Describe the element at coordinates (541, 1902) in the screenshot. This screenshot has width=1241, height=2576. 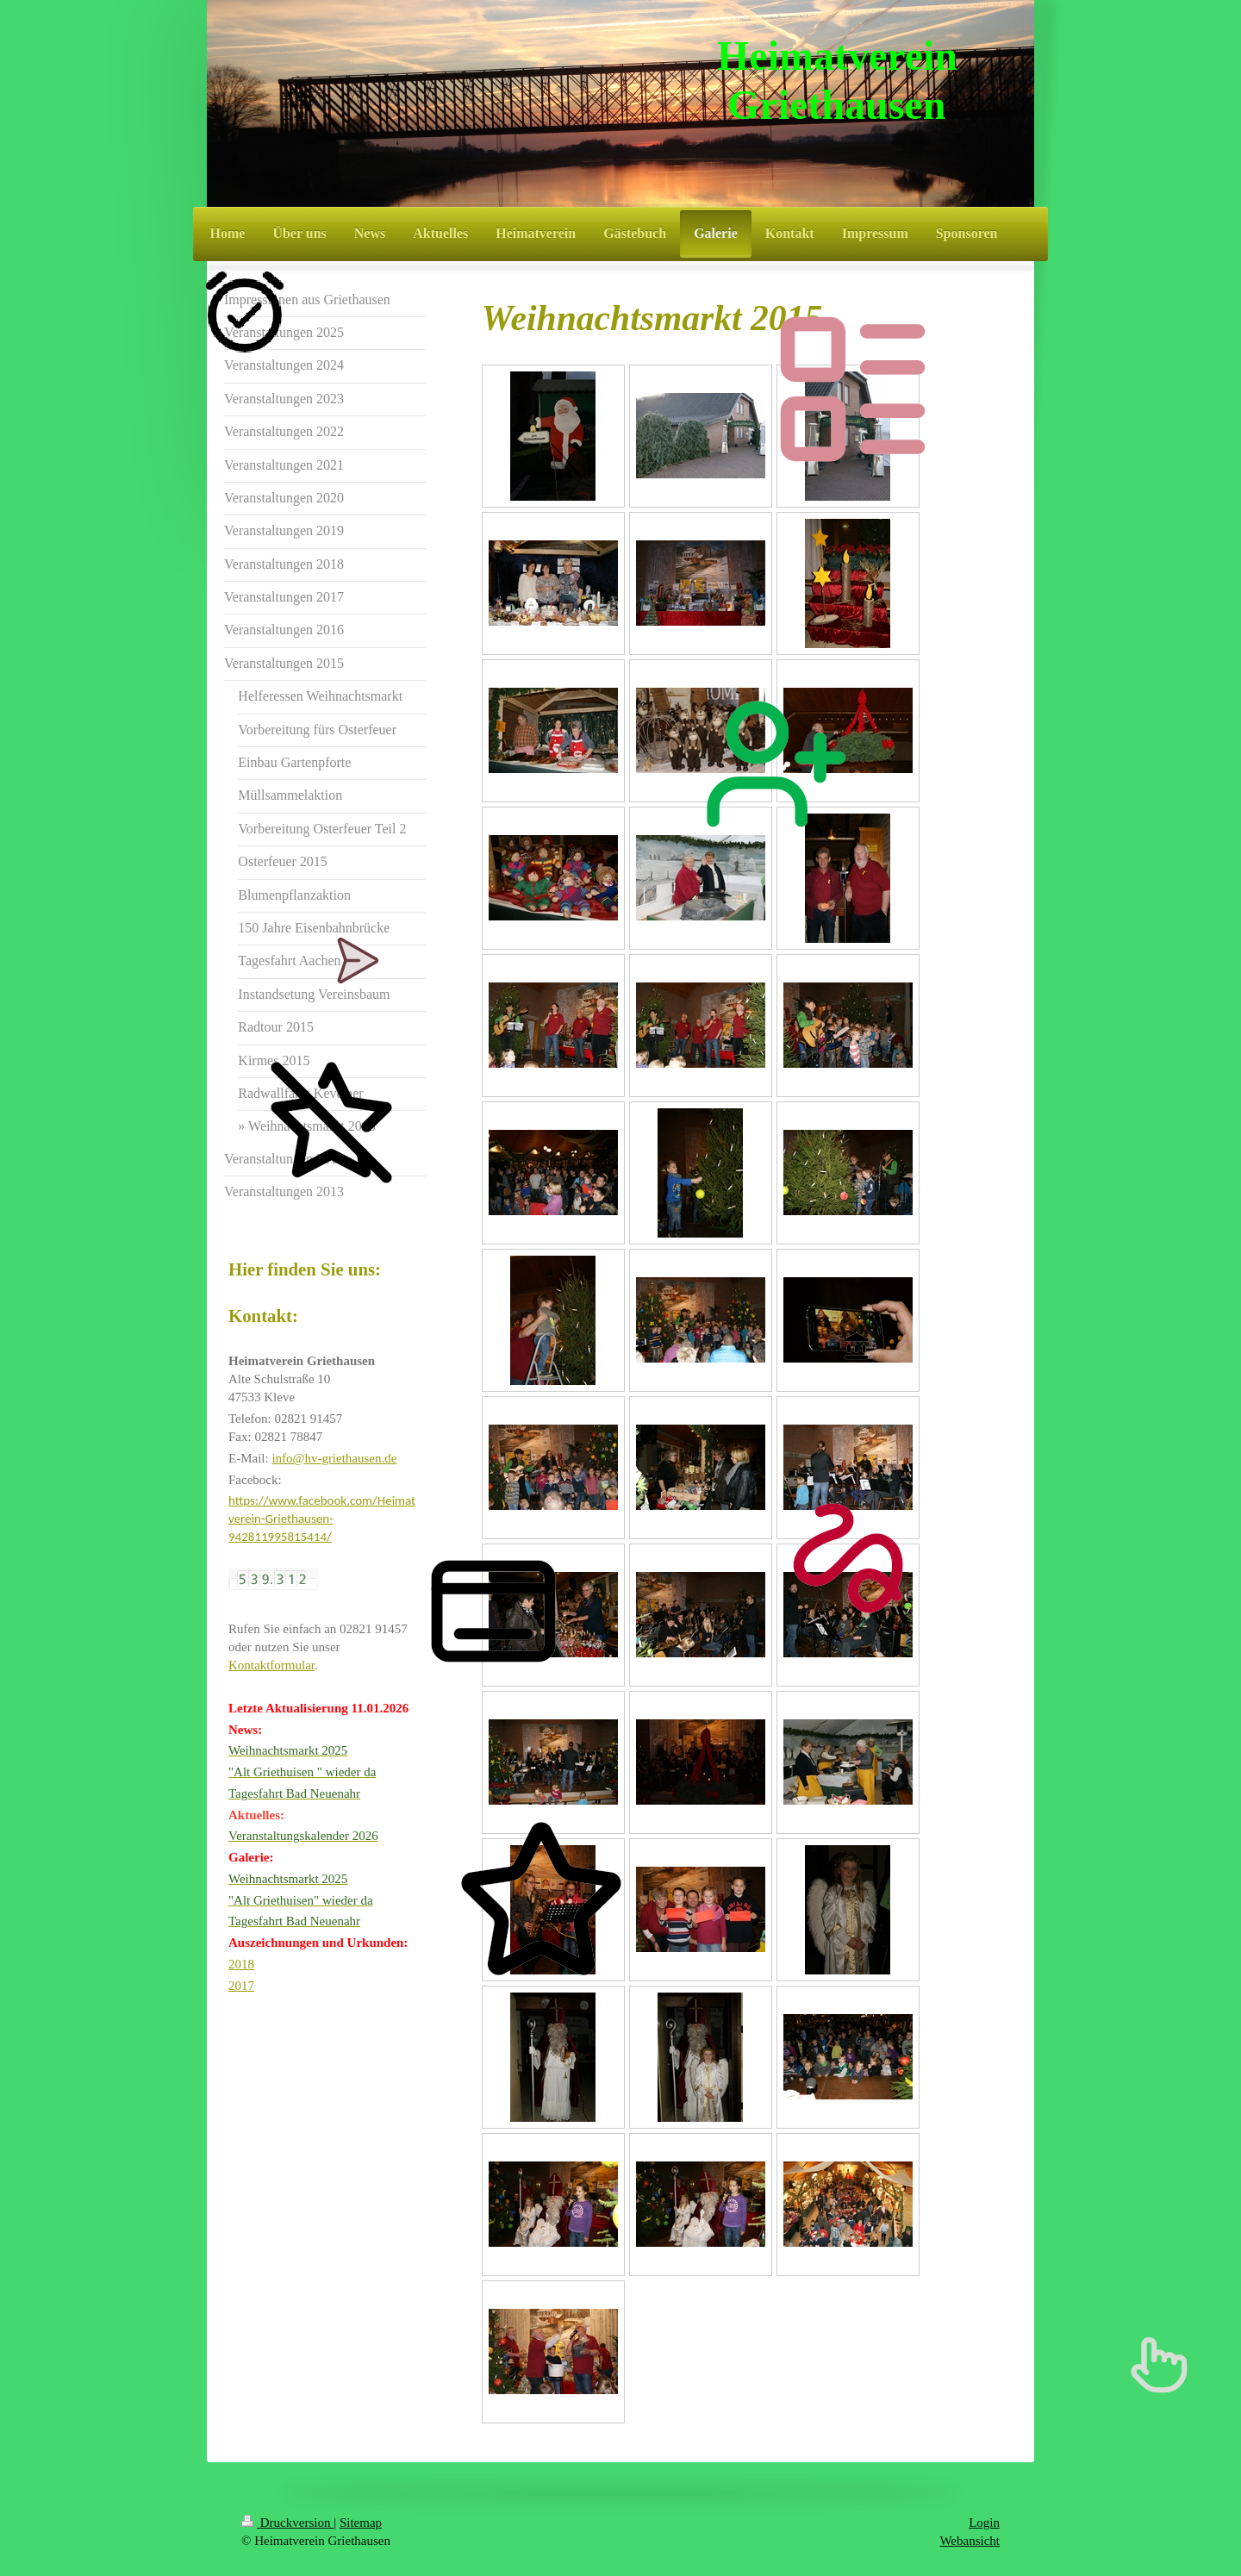
I see `add item to favorites` at that location.